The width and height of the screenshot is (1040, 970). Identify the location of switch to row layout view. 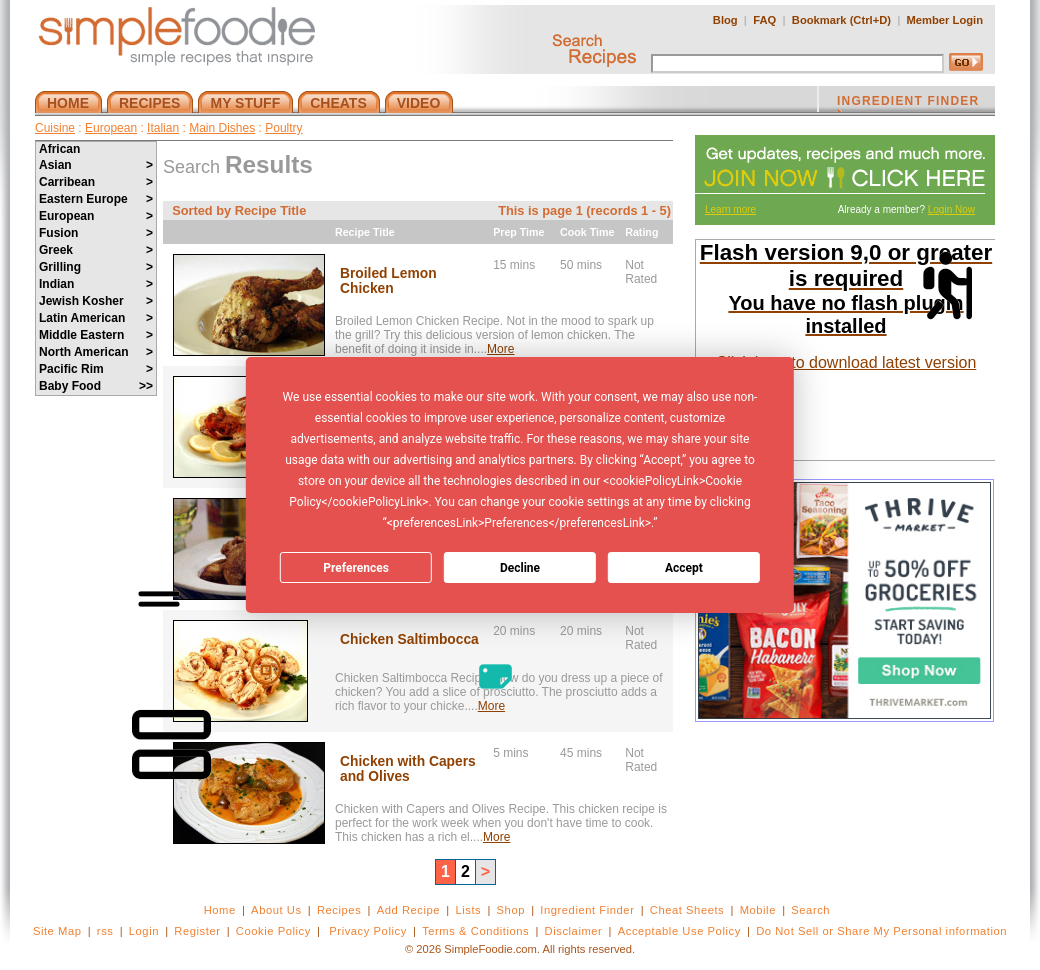
(171, 744).